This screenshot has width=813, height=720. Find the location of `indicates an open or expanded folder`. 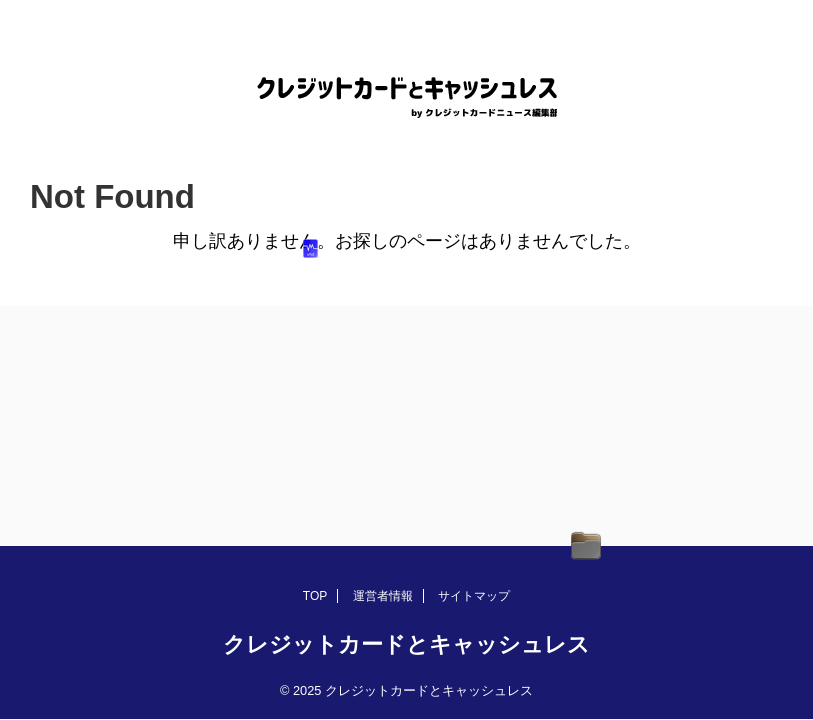

indicates an open or expanded folder is located at coordinates (586, 545).